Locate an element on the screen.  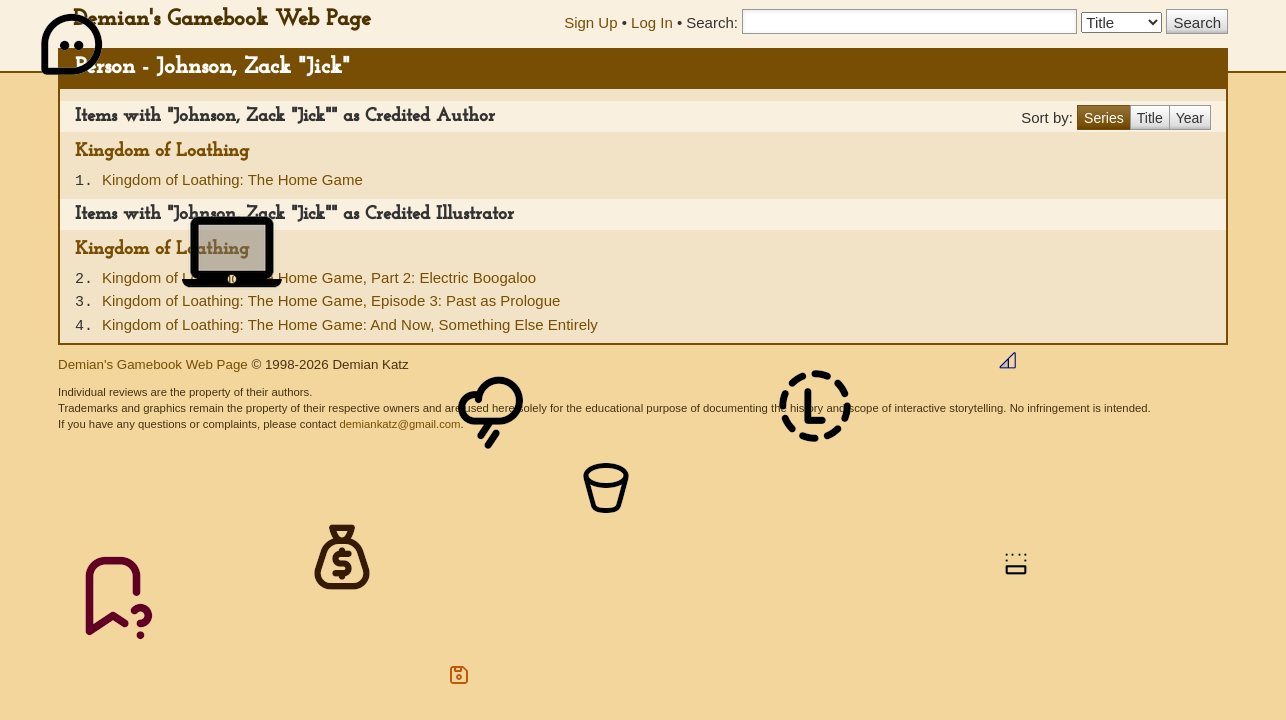
align content to bottom of container is located at coordinates (1016, 564).